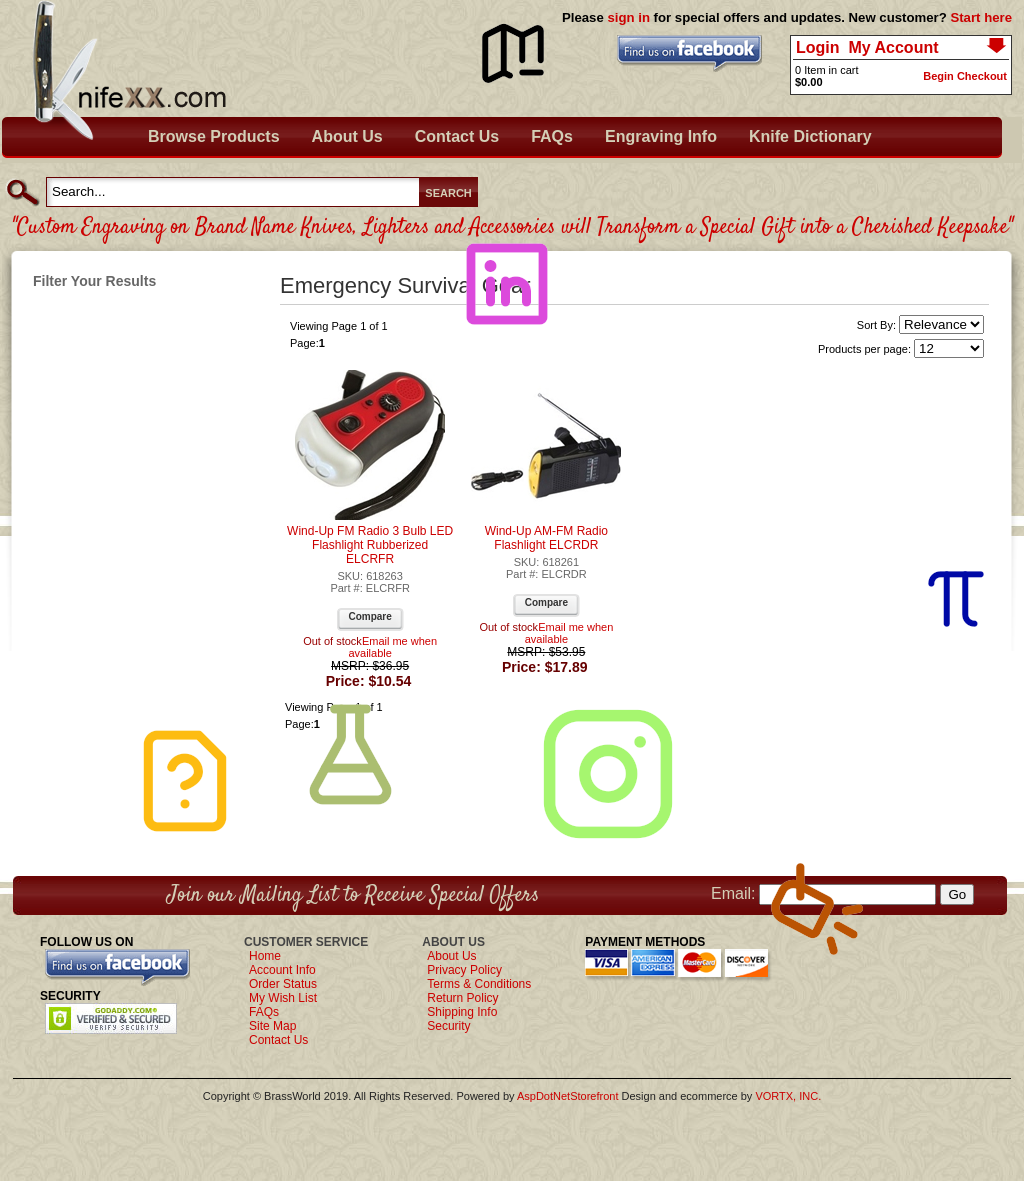  Describe the element at coordinates (513, 54) in the screenshot. I see `remove a location from the map` at that location.